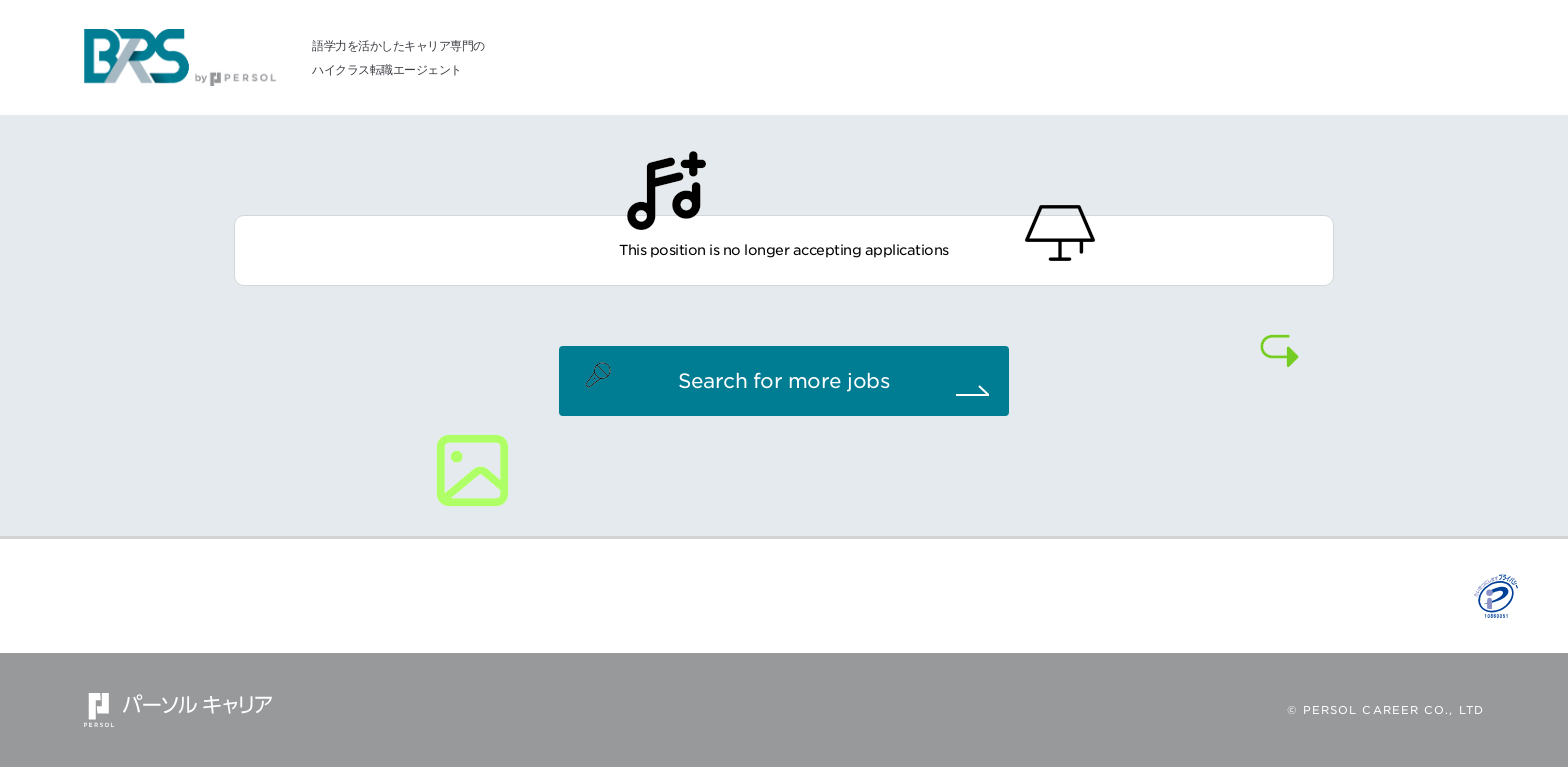 This screenshot has width=1568, height=767. I want to click on toggle lamp or lighting control, so click(1060, 233).